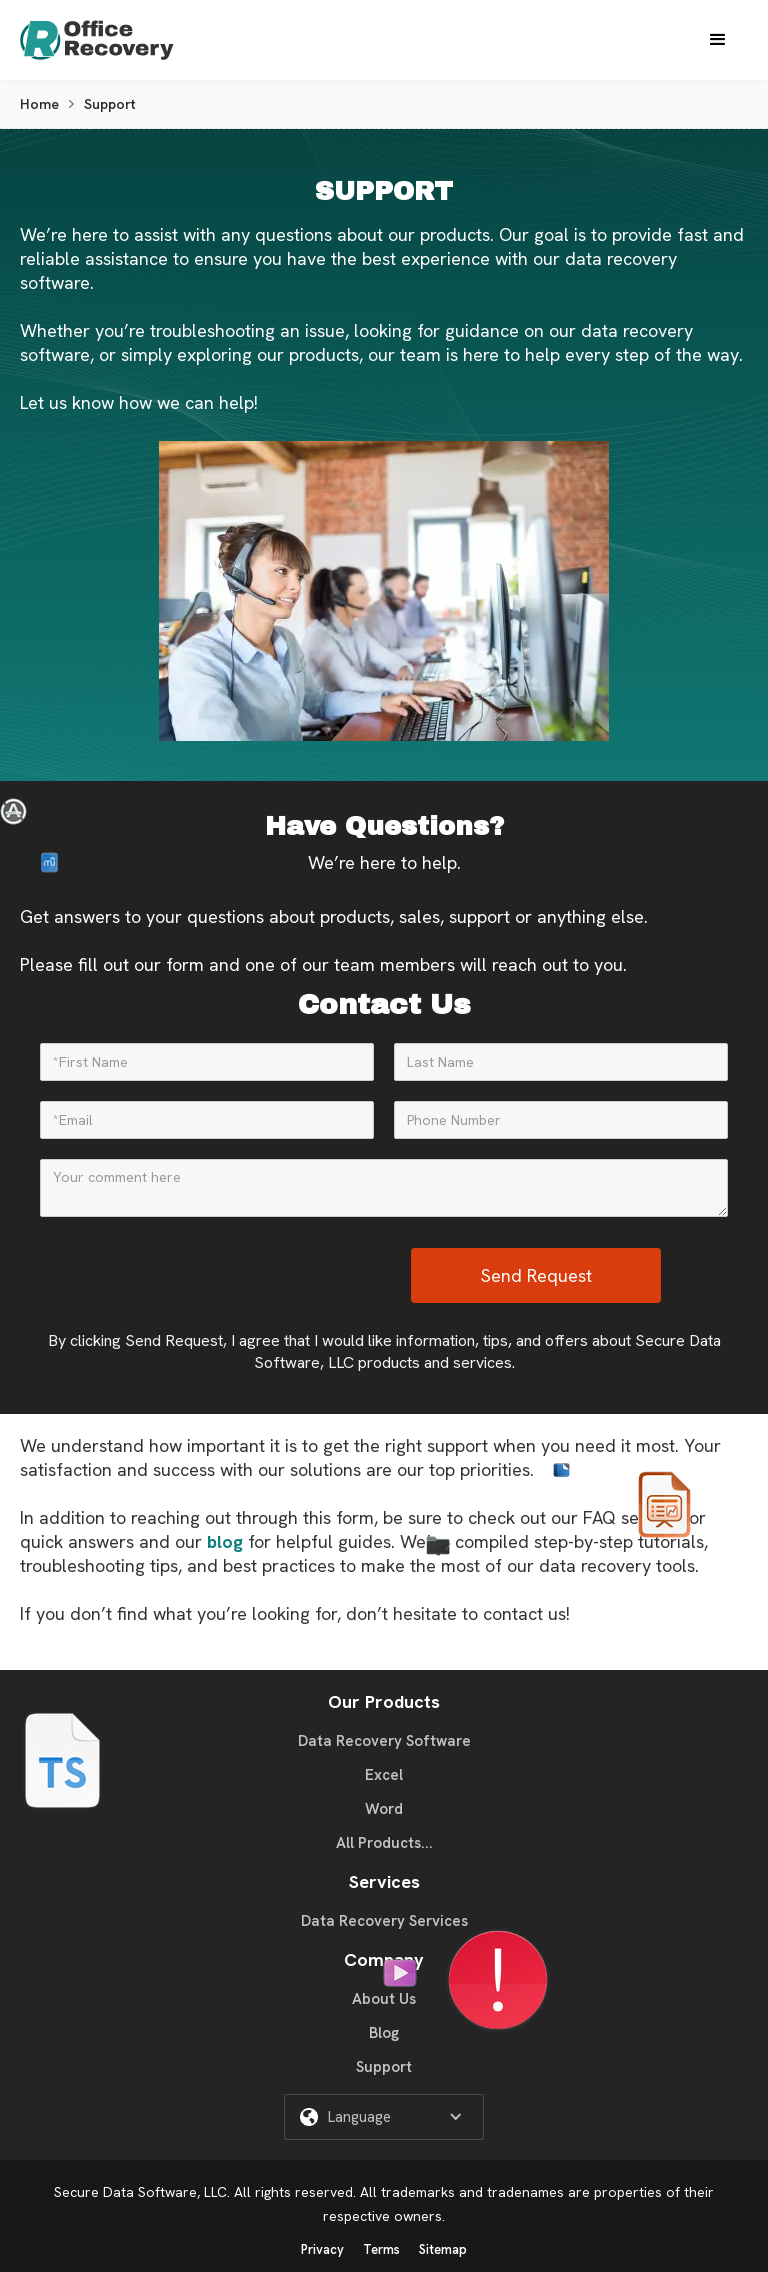 The width and height of the screenshot is (768, 2272). I want to click on a MuseScore 3 music notation file, so click(49, 862).